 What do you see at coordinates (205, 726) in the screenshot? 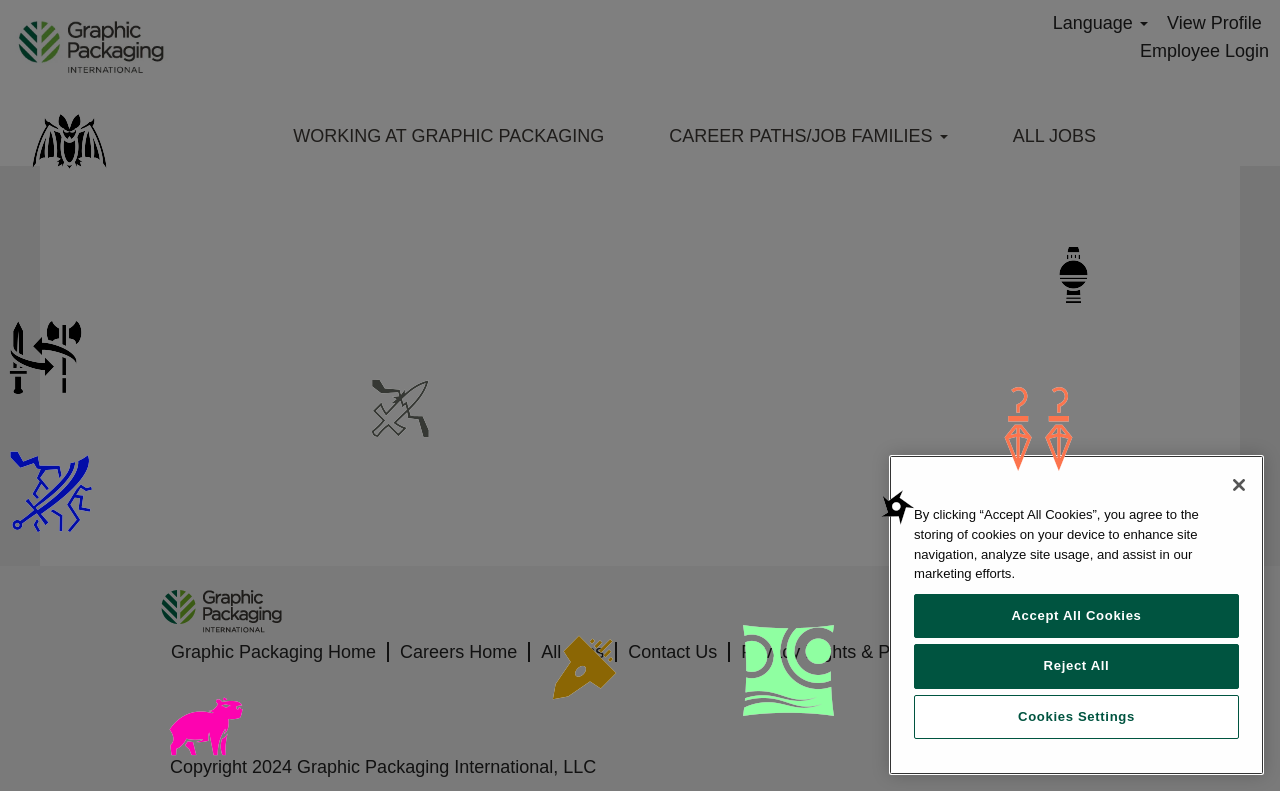
I see `capybara character or avatar selection` at bounding box center [205, 726].